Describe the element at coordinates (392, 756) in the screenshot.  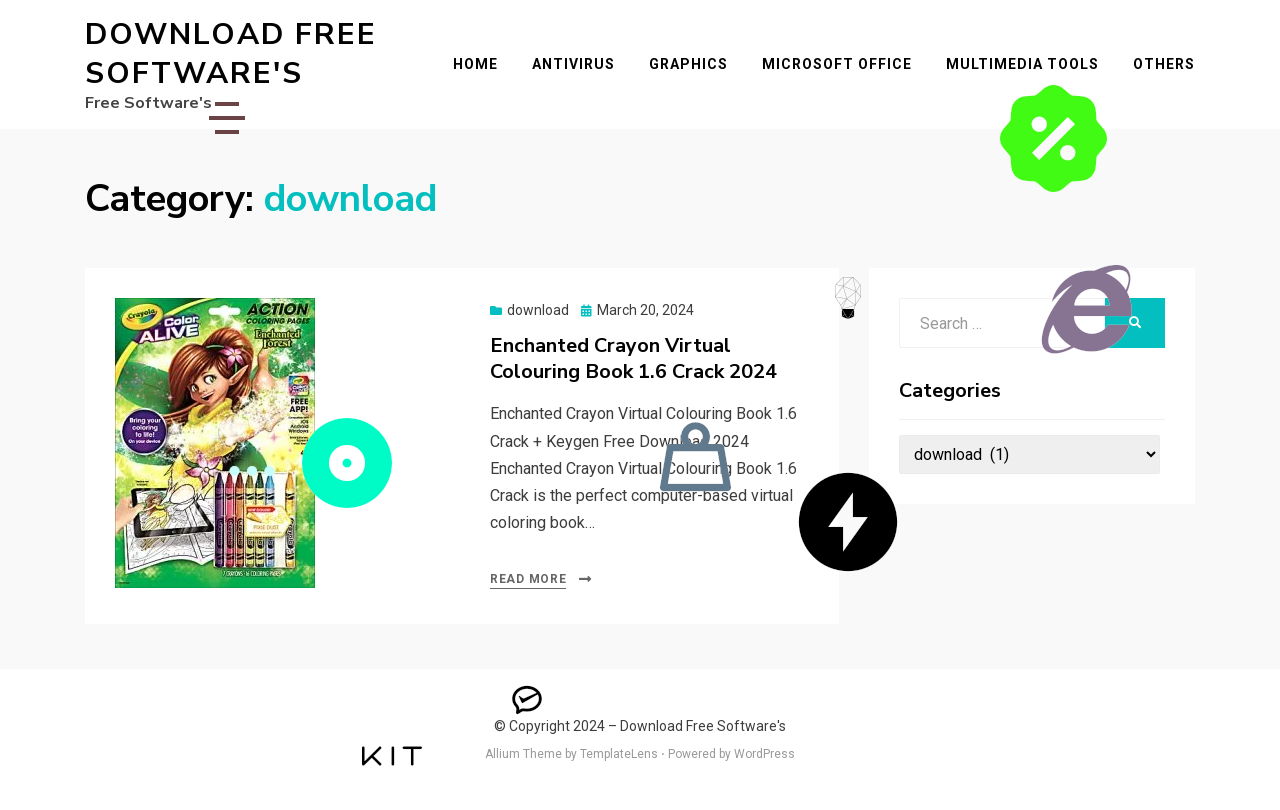
I see `kit email marketing platform logo` at that location.